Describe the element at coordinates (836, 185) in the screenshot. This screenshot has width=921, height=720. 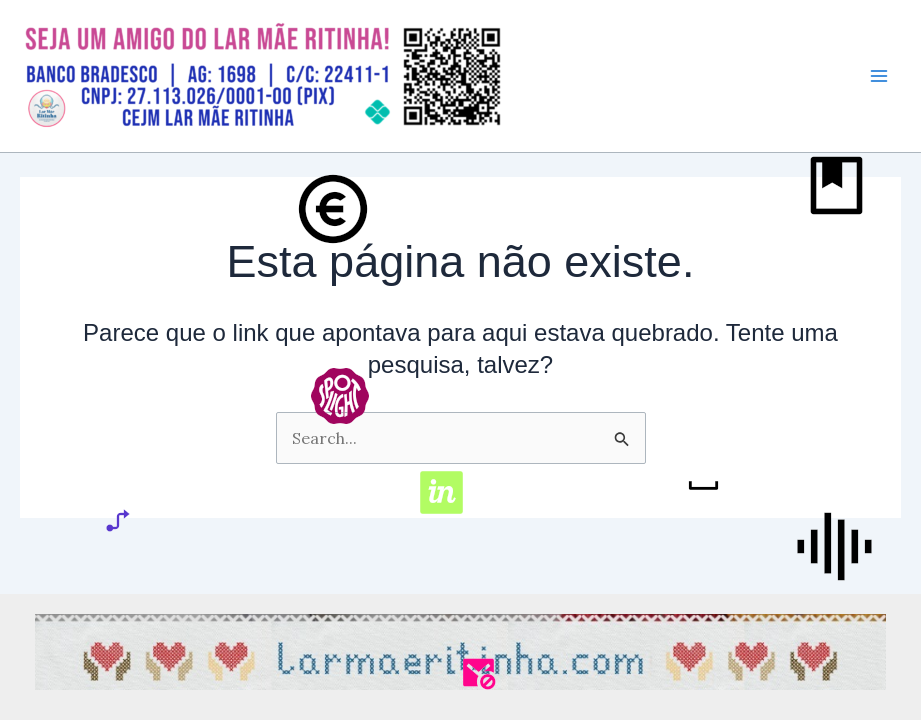
I see `view bookmarked file` at that location.